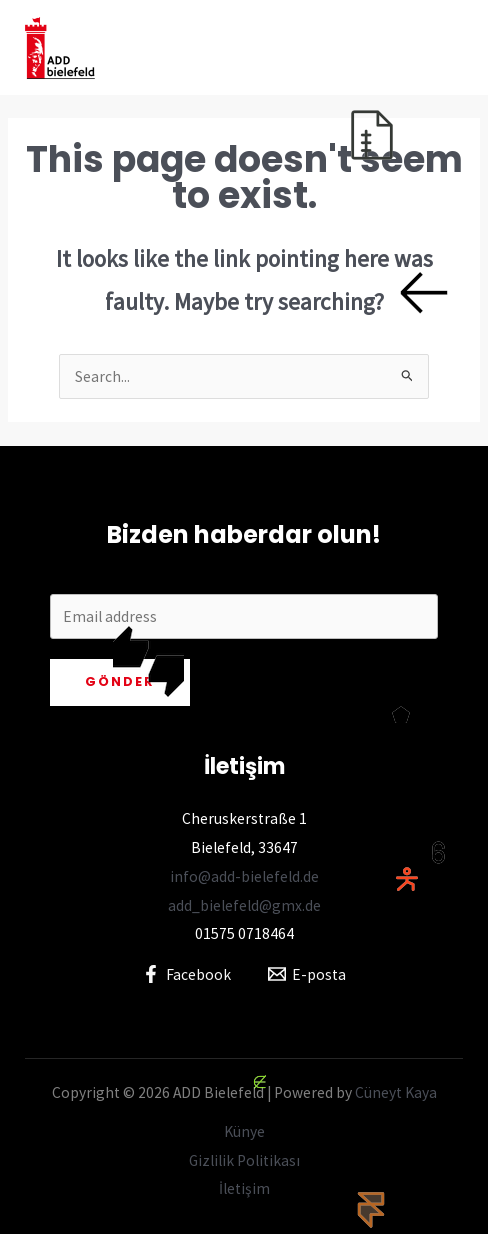  What do you see at coordinates (407, 880) in the screenshot?
I see `access tai chi or meditation exercises` at bounding box center [407, 880].